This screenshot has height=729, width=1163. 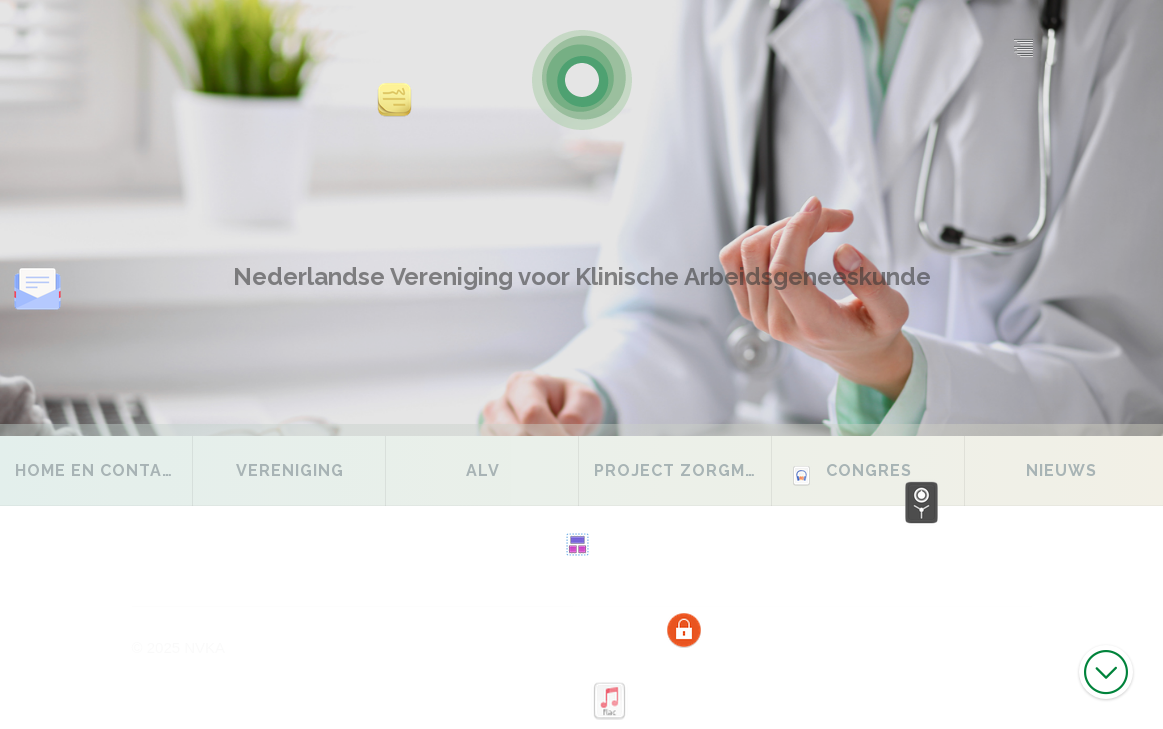 What do you see at coordinates (1023, 47) in the screenshot?
I see `align text to the right margin` at bounding box center [1023, 47].